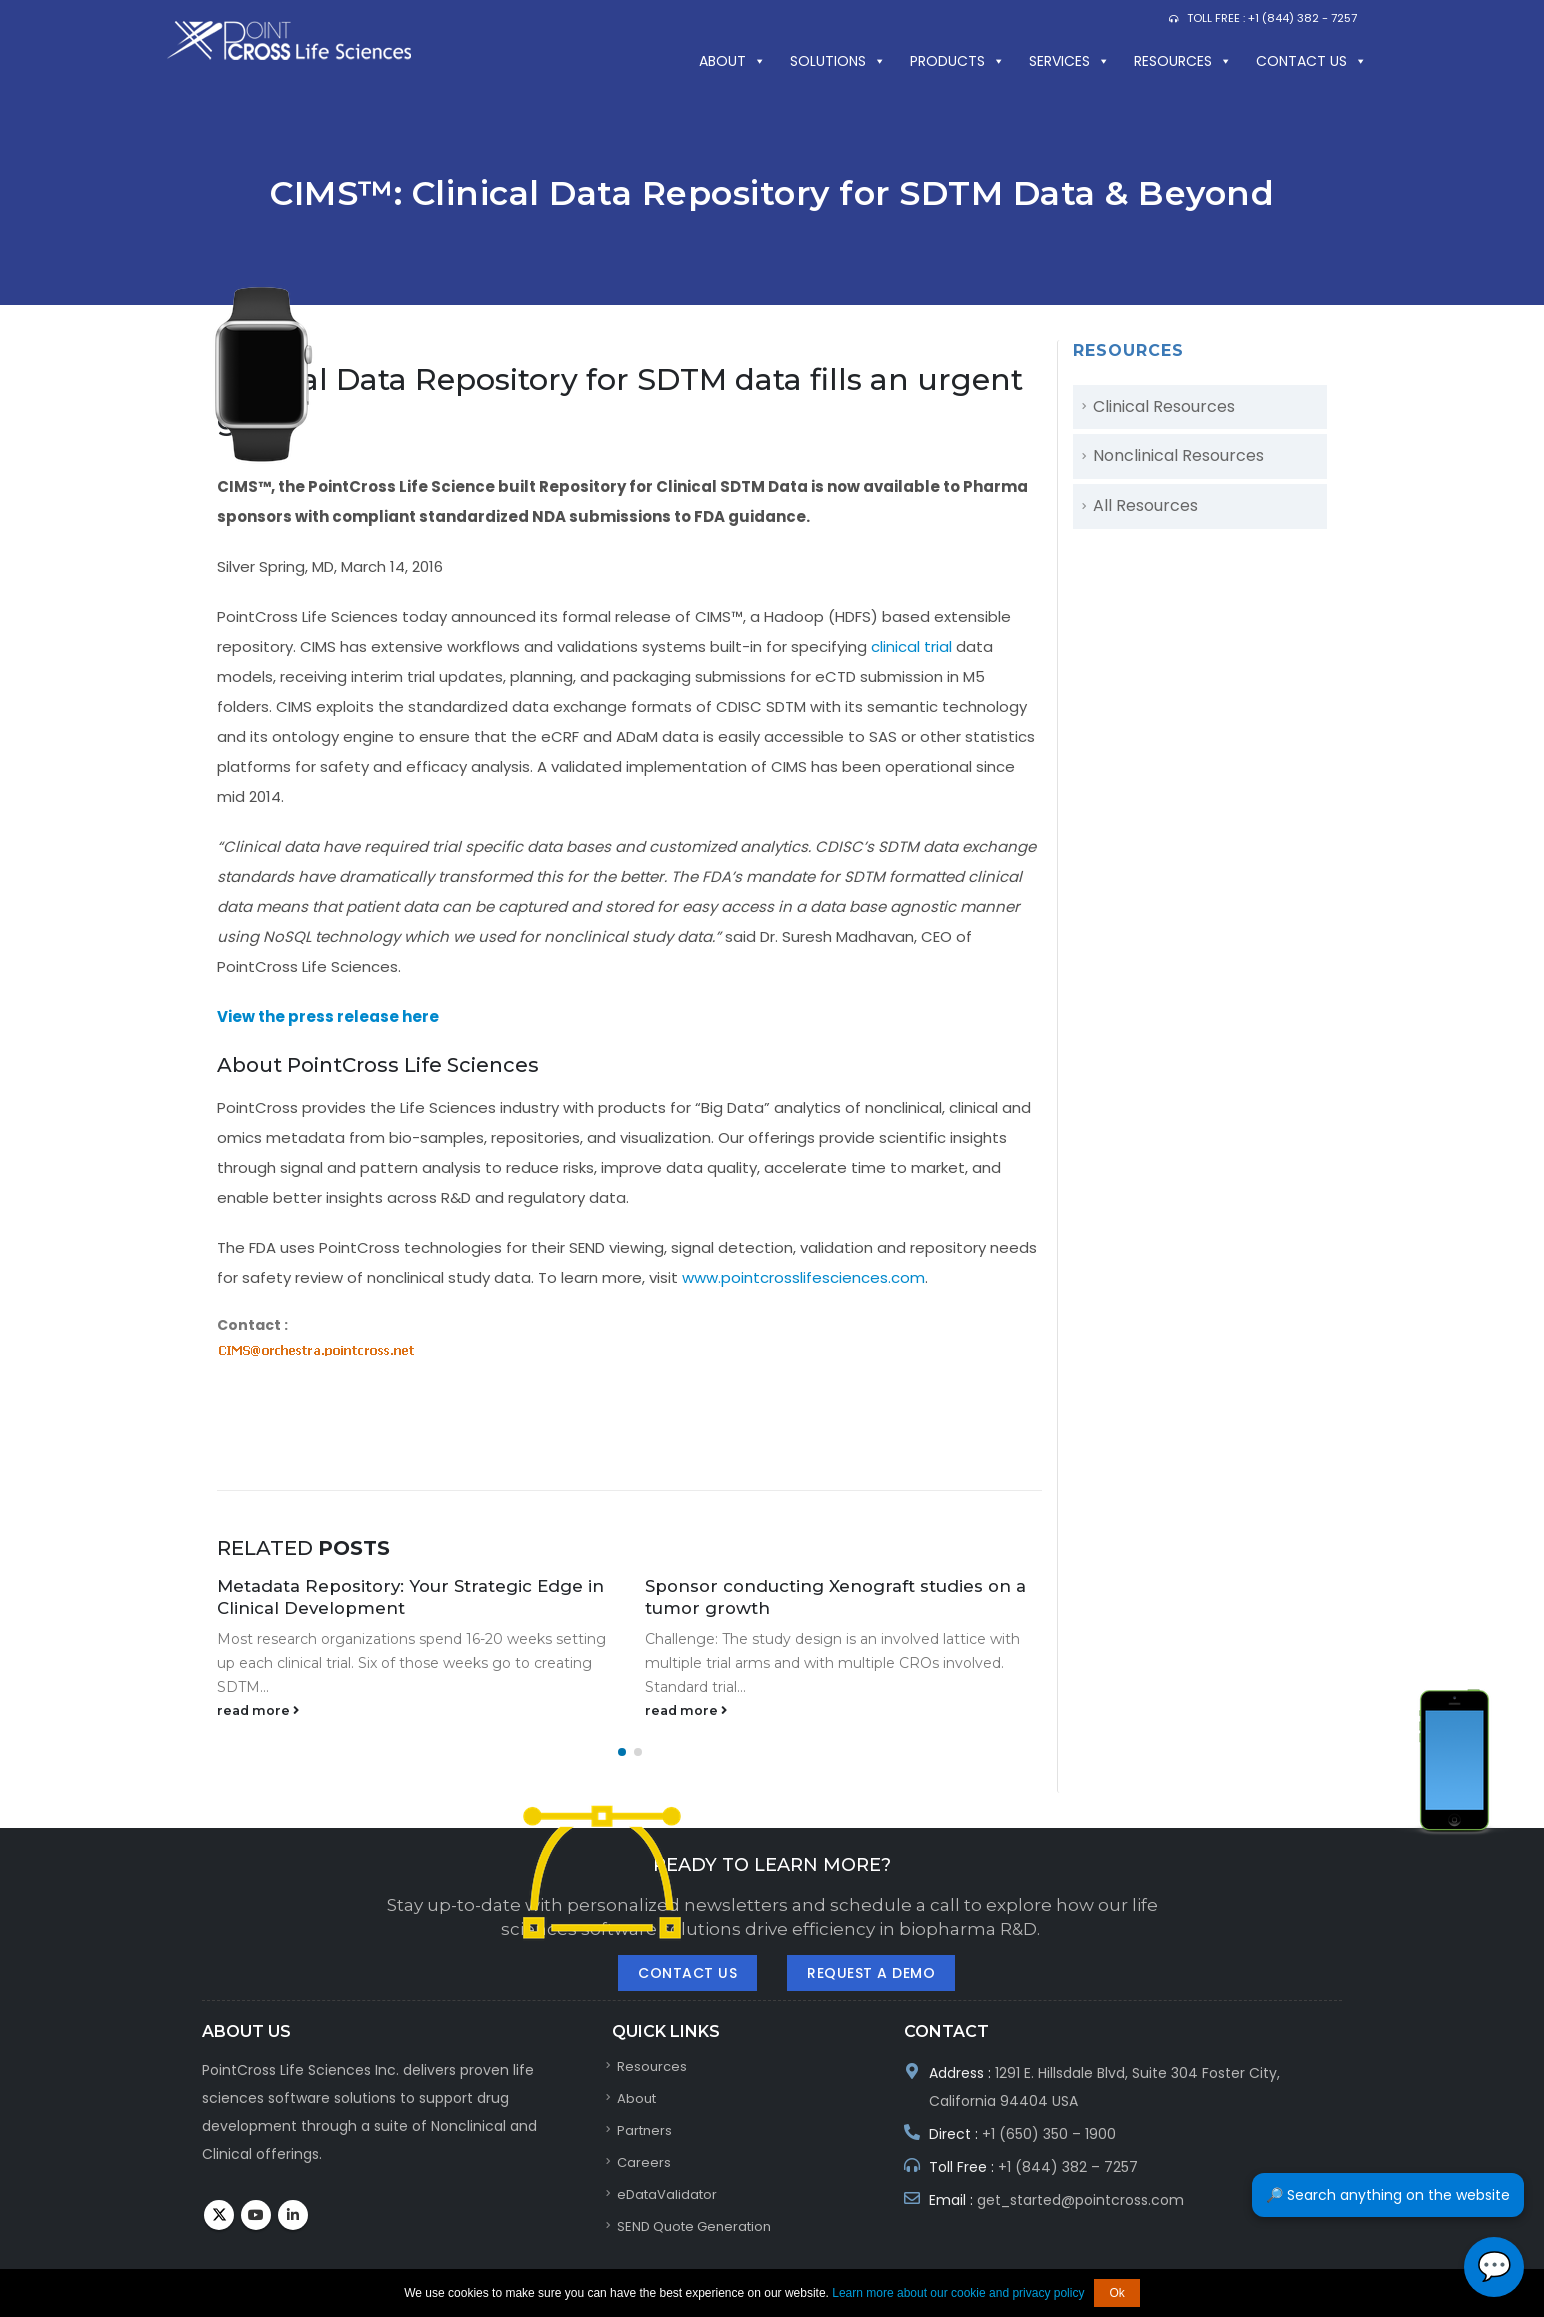 The image size is (1544, 2317). What do you see at coordinates (1454, 1762) in the screenshot?
I see `manage connected iPhone 5c device` at bounding box center [1454, 1762].